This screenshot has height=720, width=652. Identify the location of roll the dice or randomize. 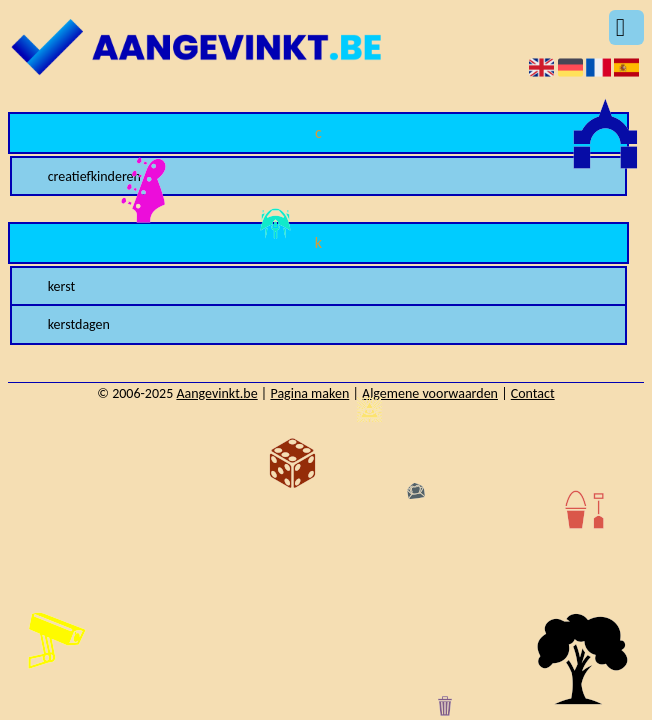
(292, 463).